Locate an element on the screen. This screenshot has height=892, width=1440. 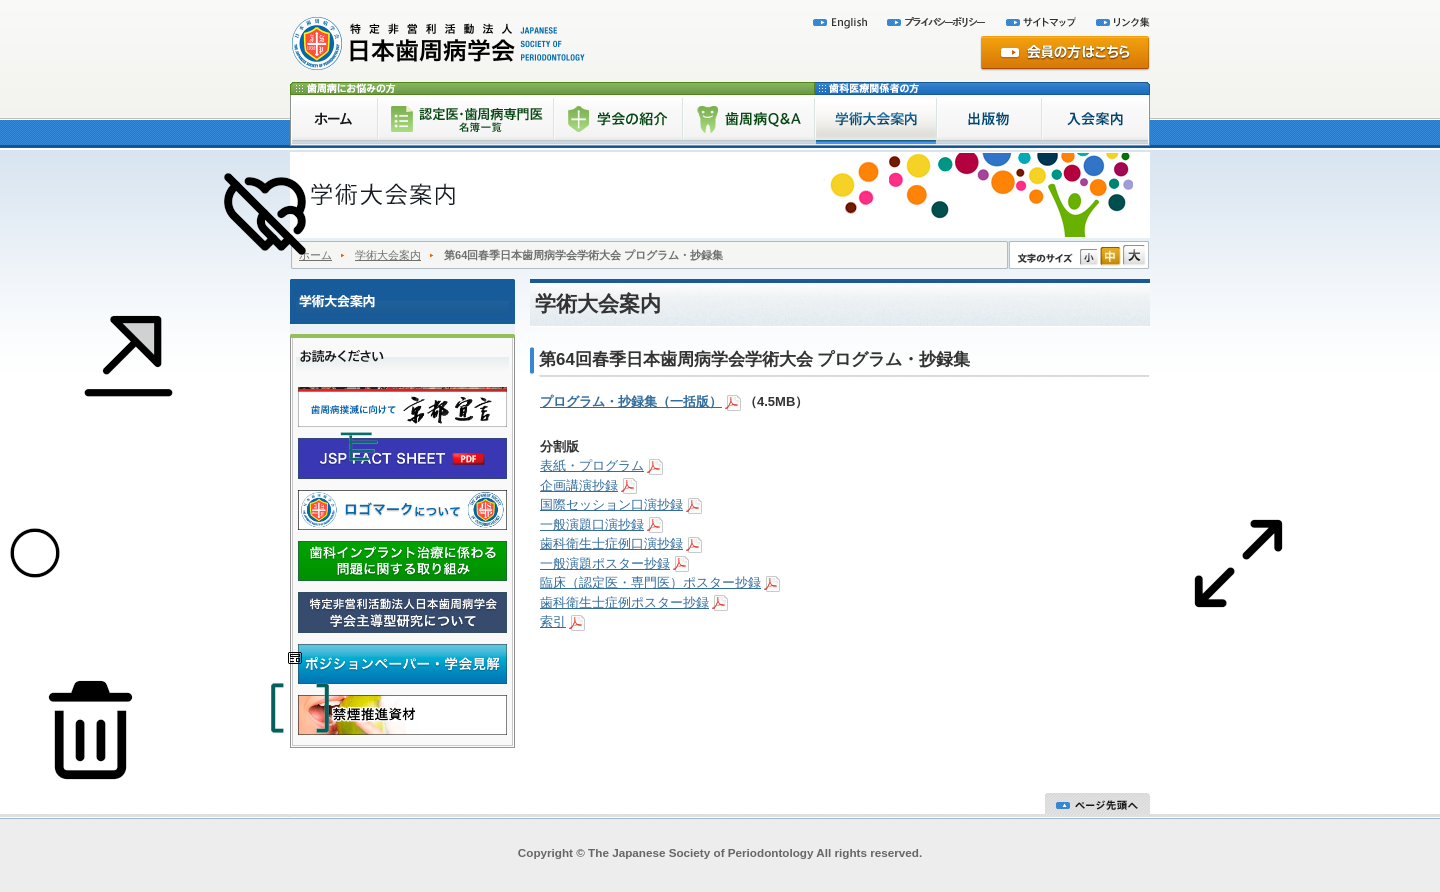
delete selected item is located at coordinates (90, 731).